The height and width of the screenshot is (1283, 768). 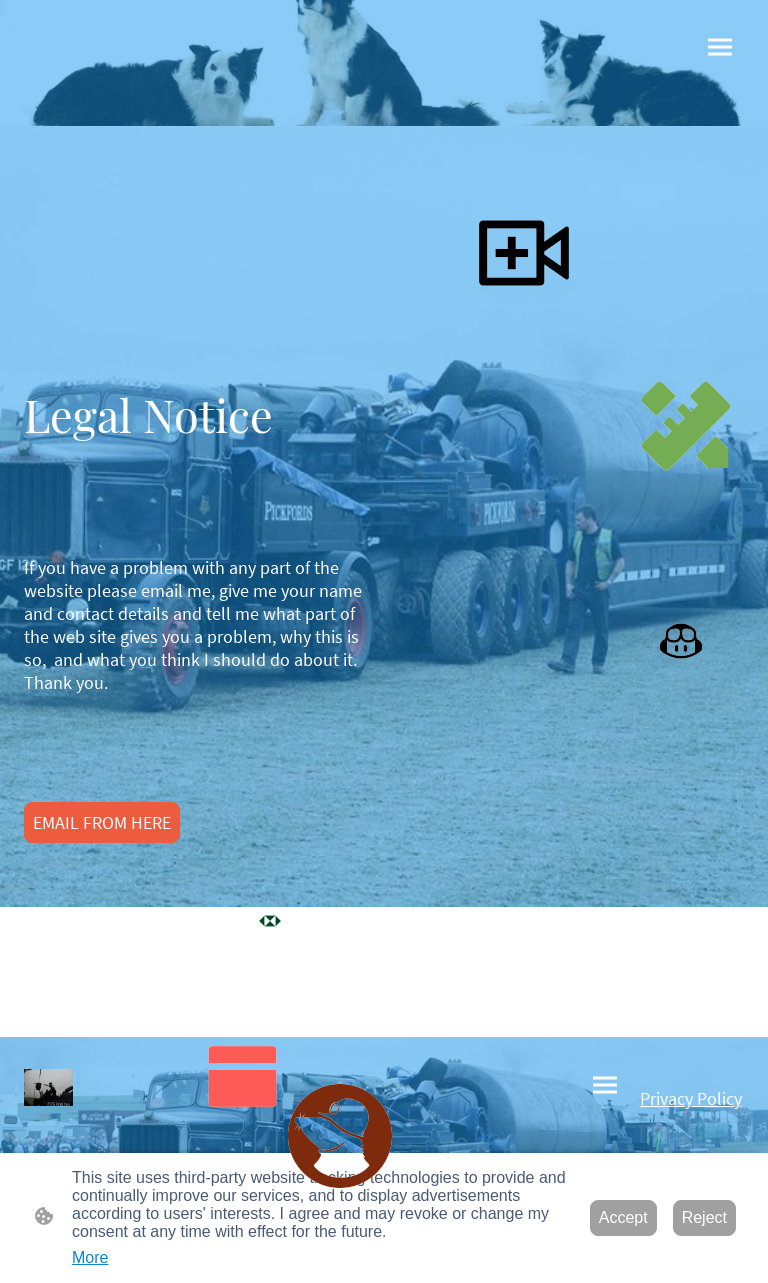 What do you see at coordinates (686, 426) in the screenshot?
I see `access design tools` at bounding box center [686, 426].